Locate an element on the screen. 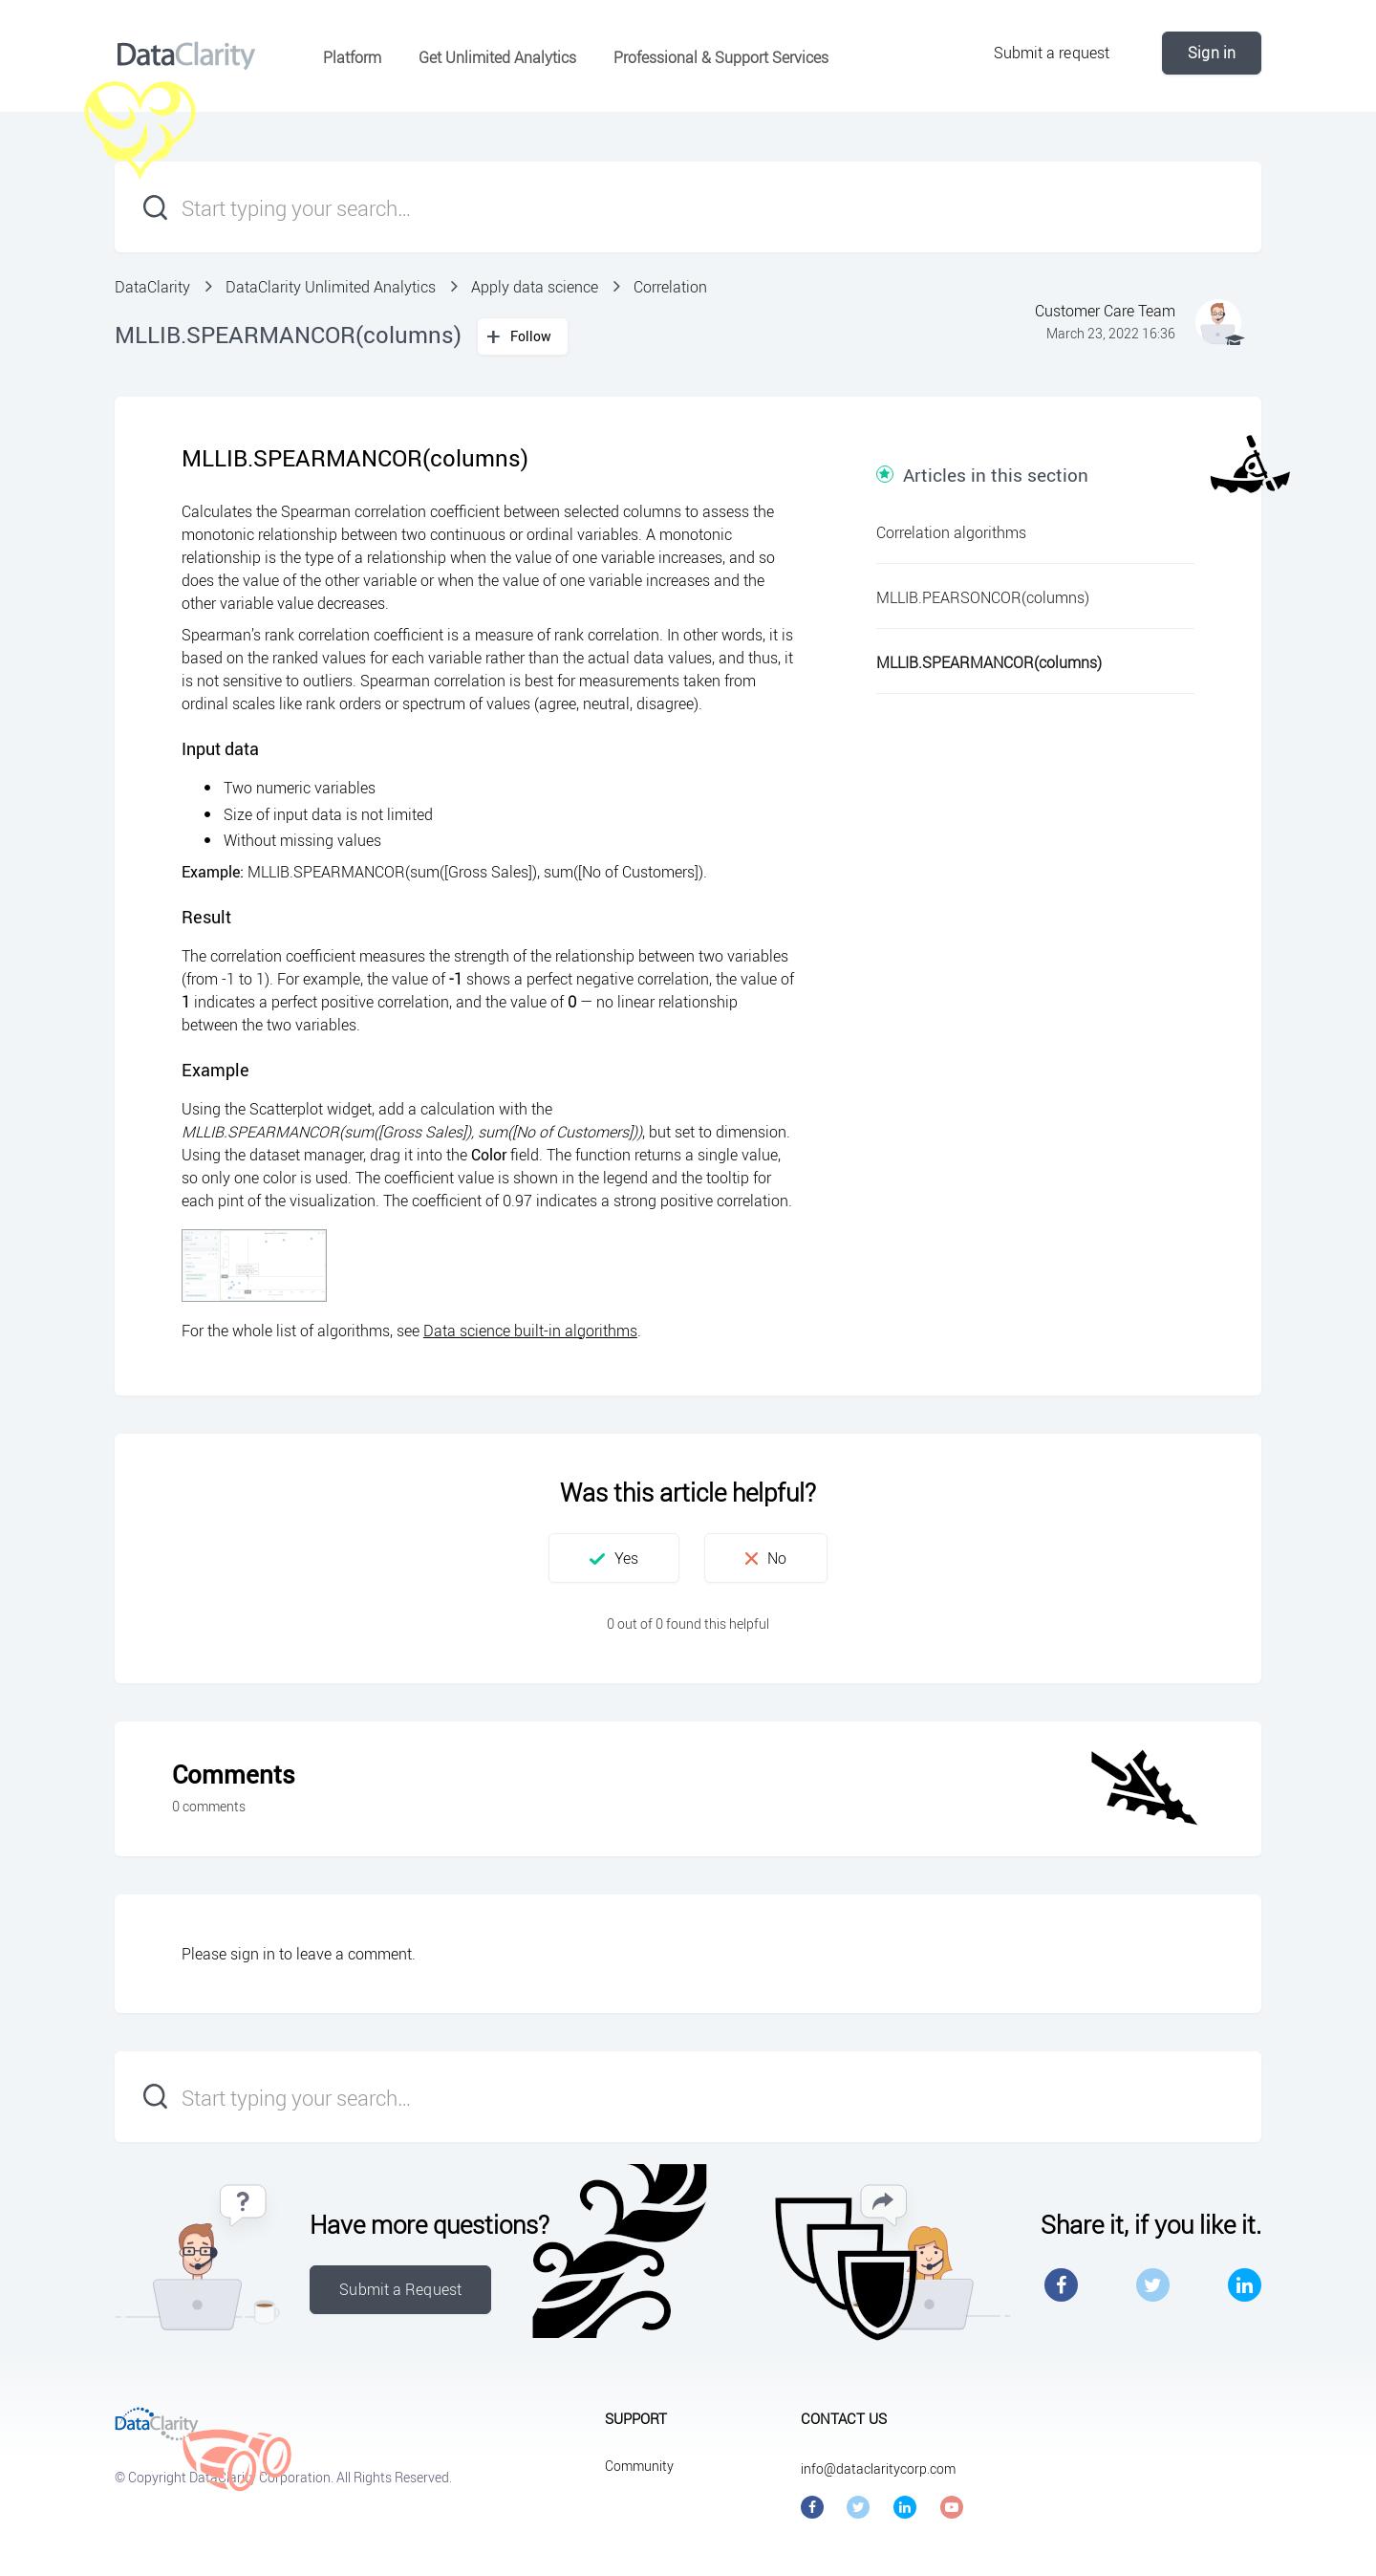 This screenshot has height=2576, width=1376. decorative plant or nature-themed game element is located at coordinates (619, 2251).